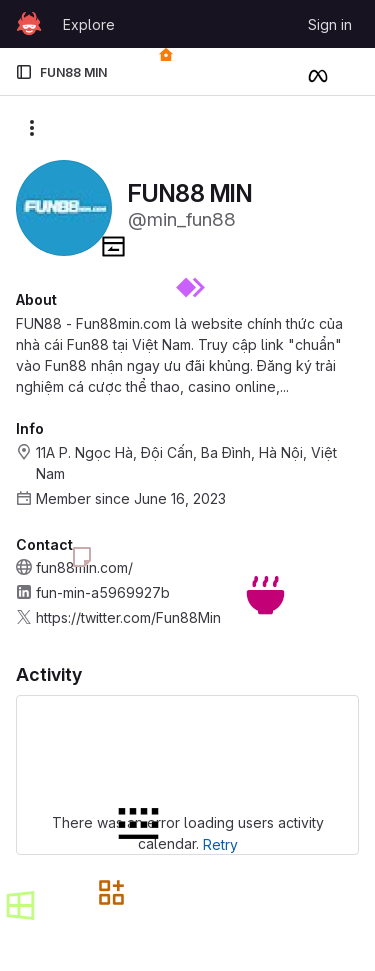 The image size is (375, 971). What do you see at coordinates (166, 55) in the screenshot?
I see `navigate to home screen` at bounding box center [166, 55].